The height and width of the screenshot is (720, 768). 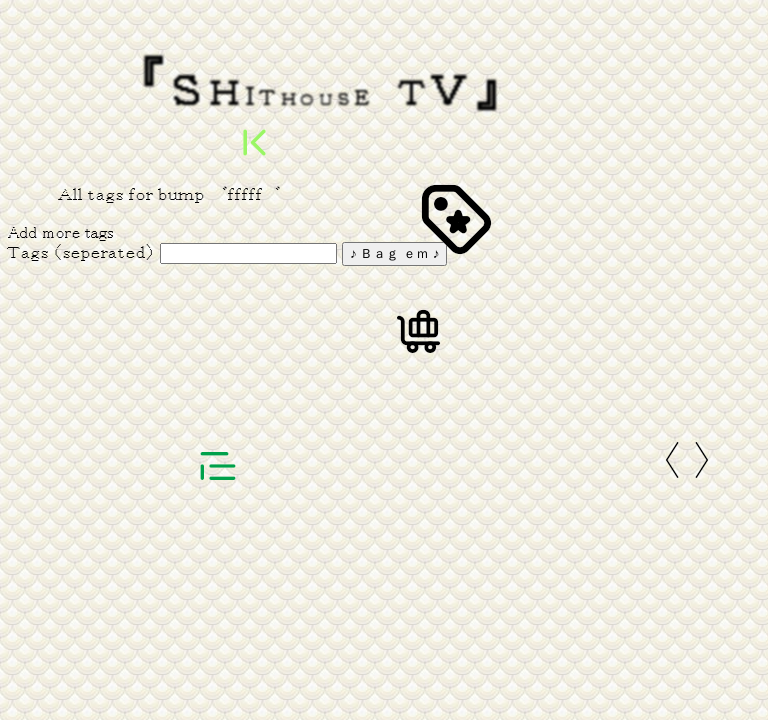 What do you see at coordinates (218, 466) in the screenshot?
I see `insert a block quote` at bounding box center [218, 466].